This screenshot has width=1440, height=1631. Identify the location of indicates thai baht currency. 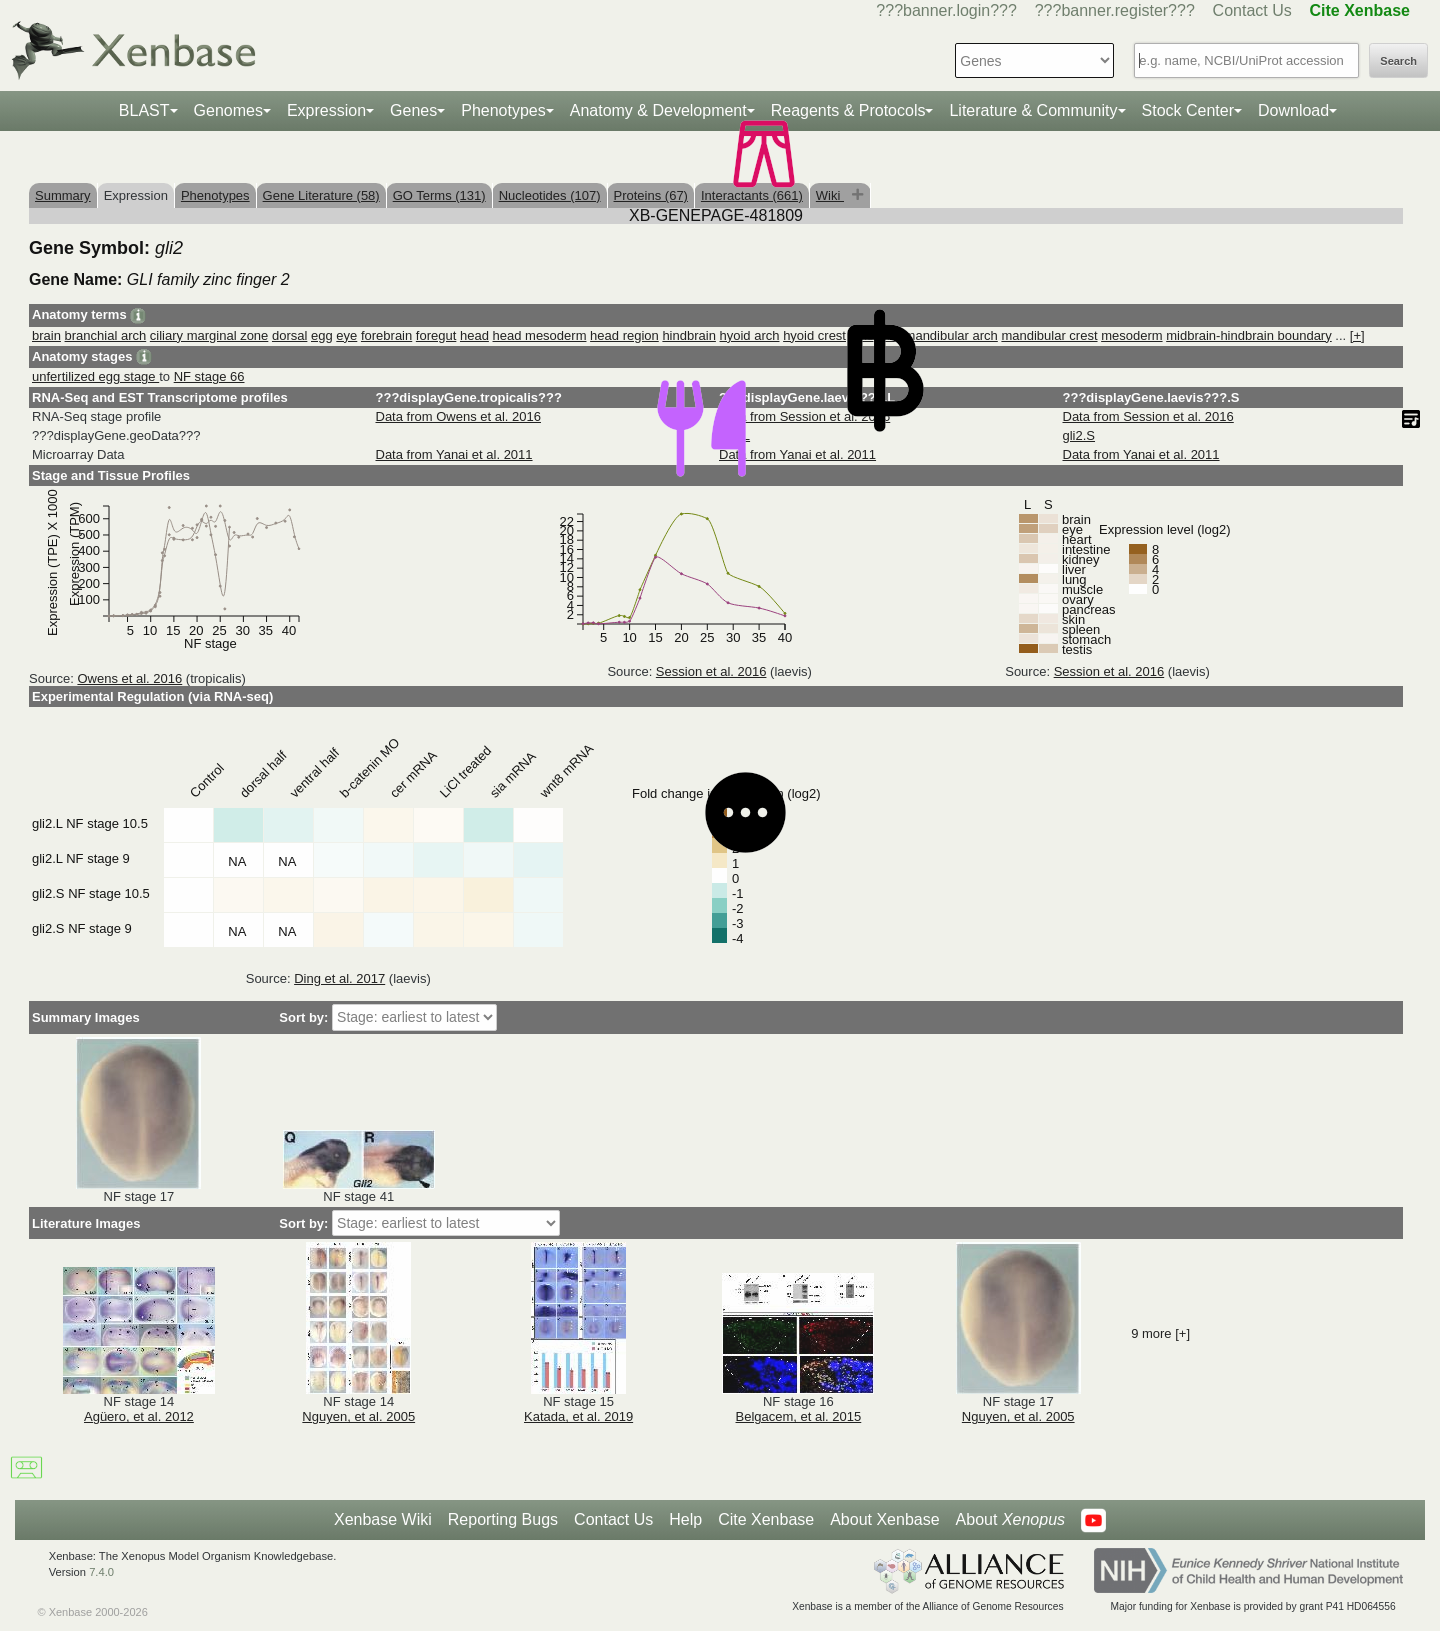
(885, 370).